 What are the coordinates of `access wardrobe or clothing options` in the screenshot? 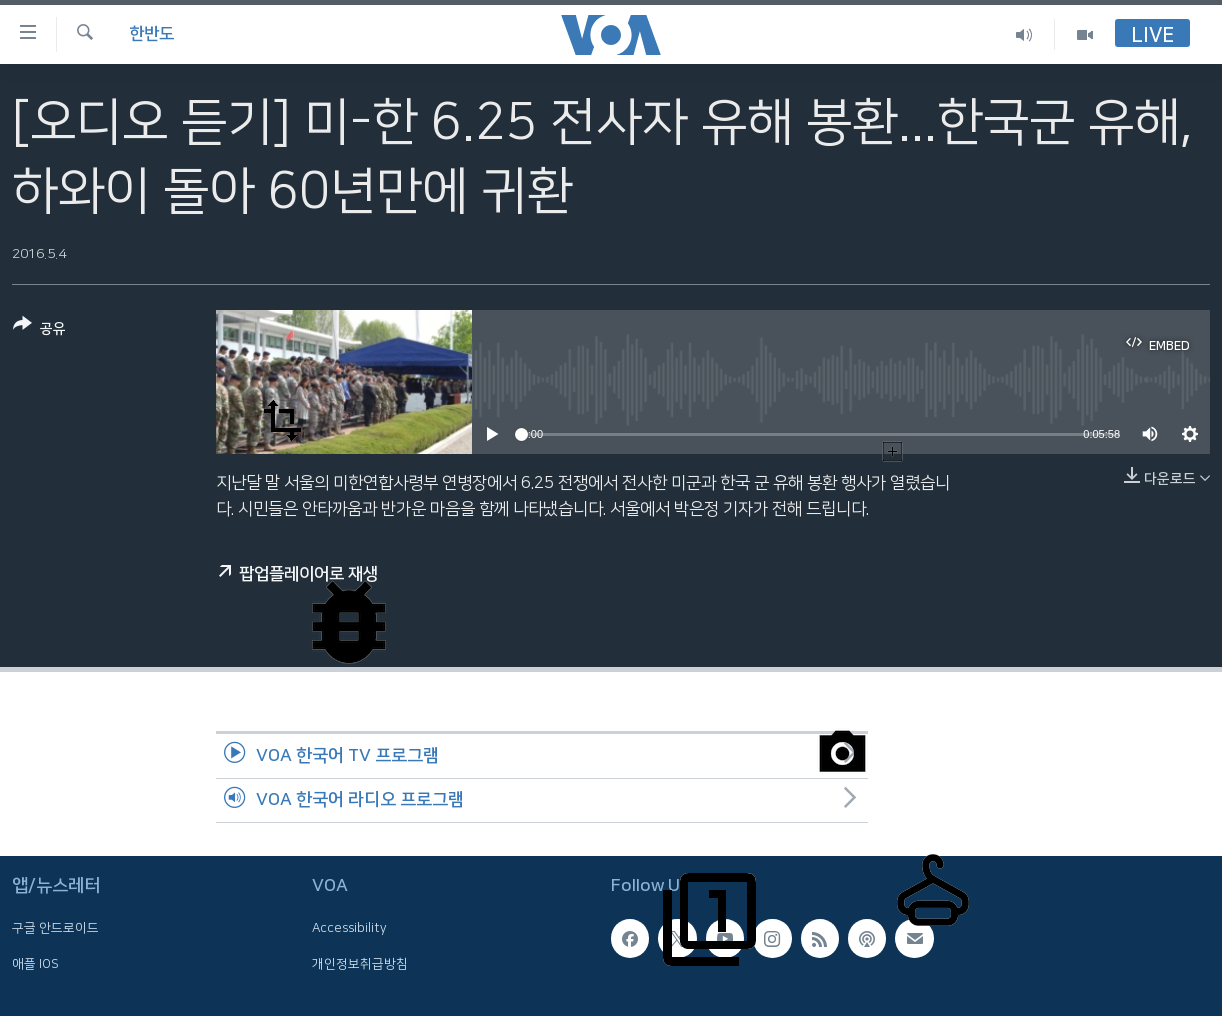 It's located at (933, 890).